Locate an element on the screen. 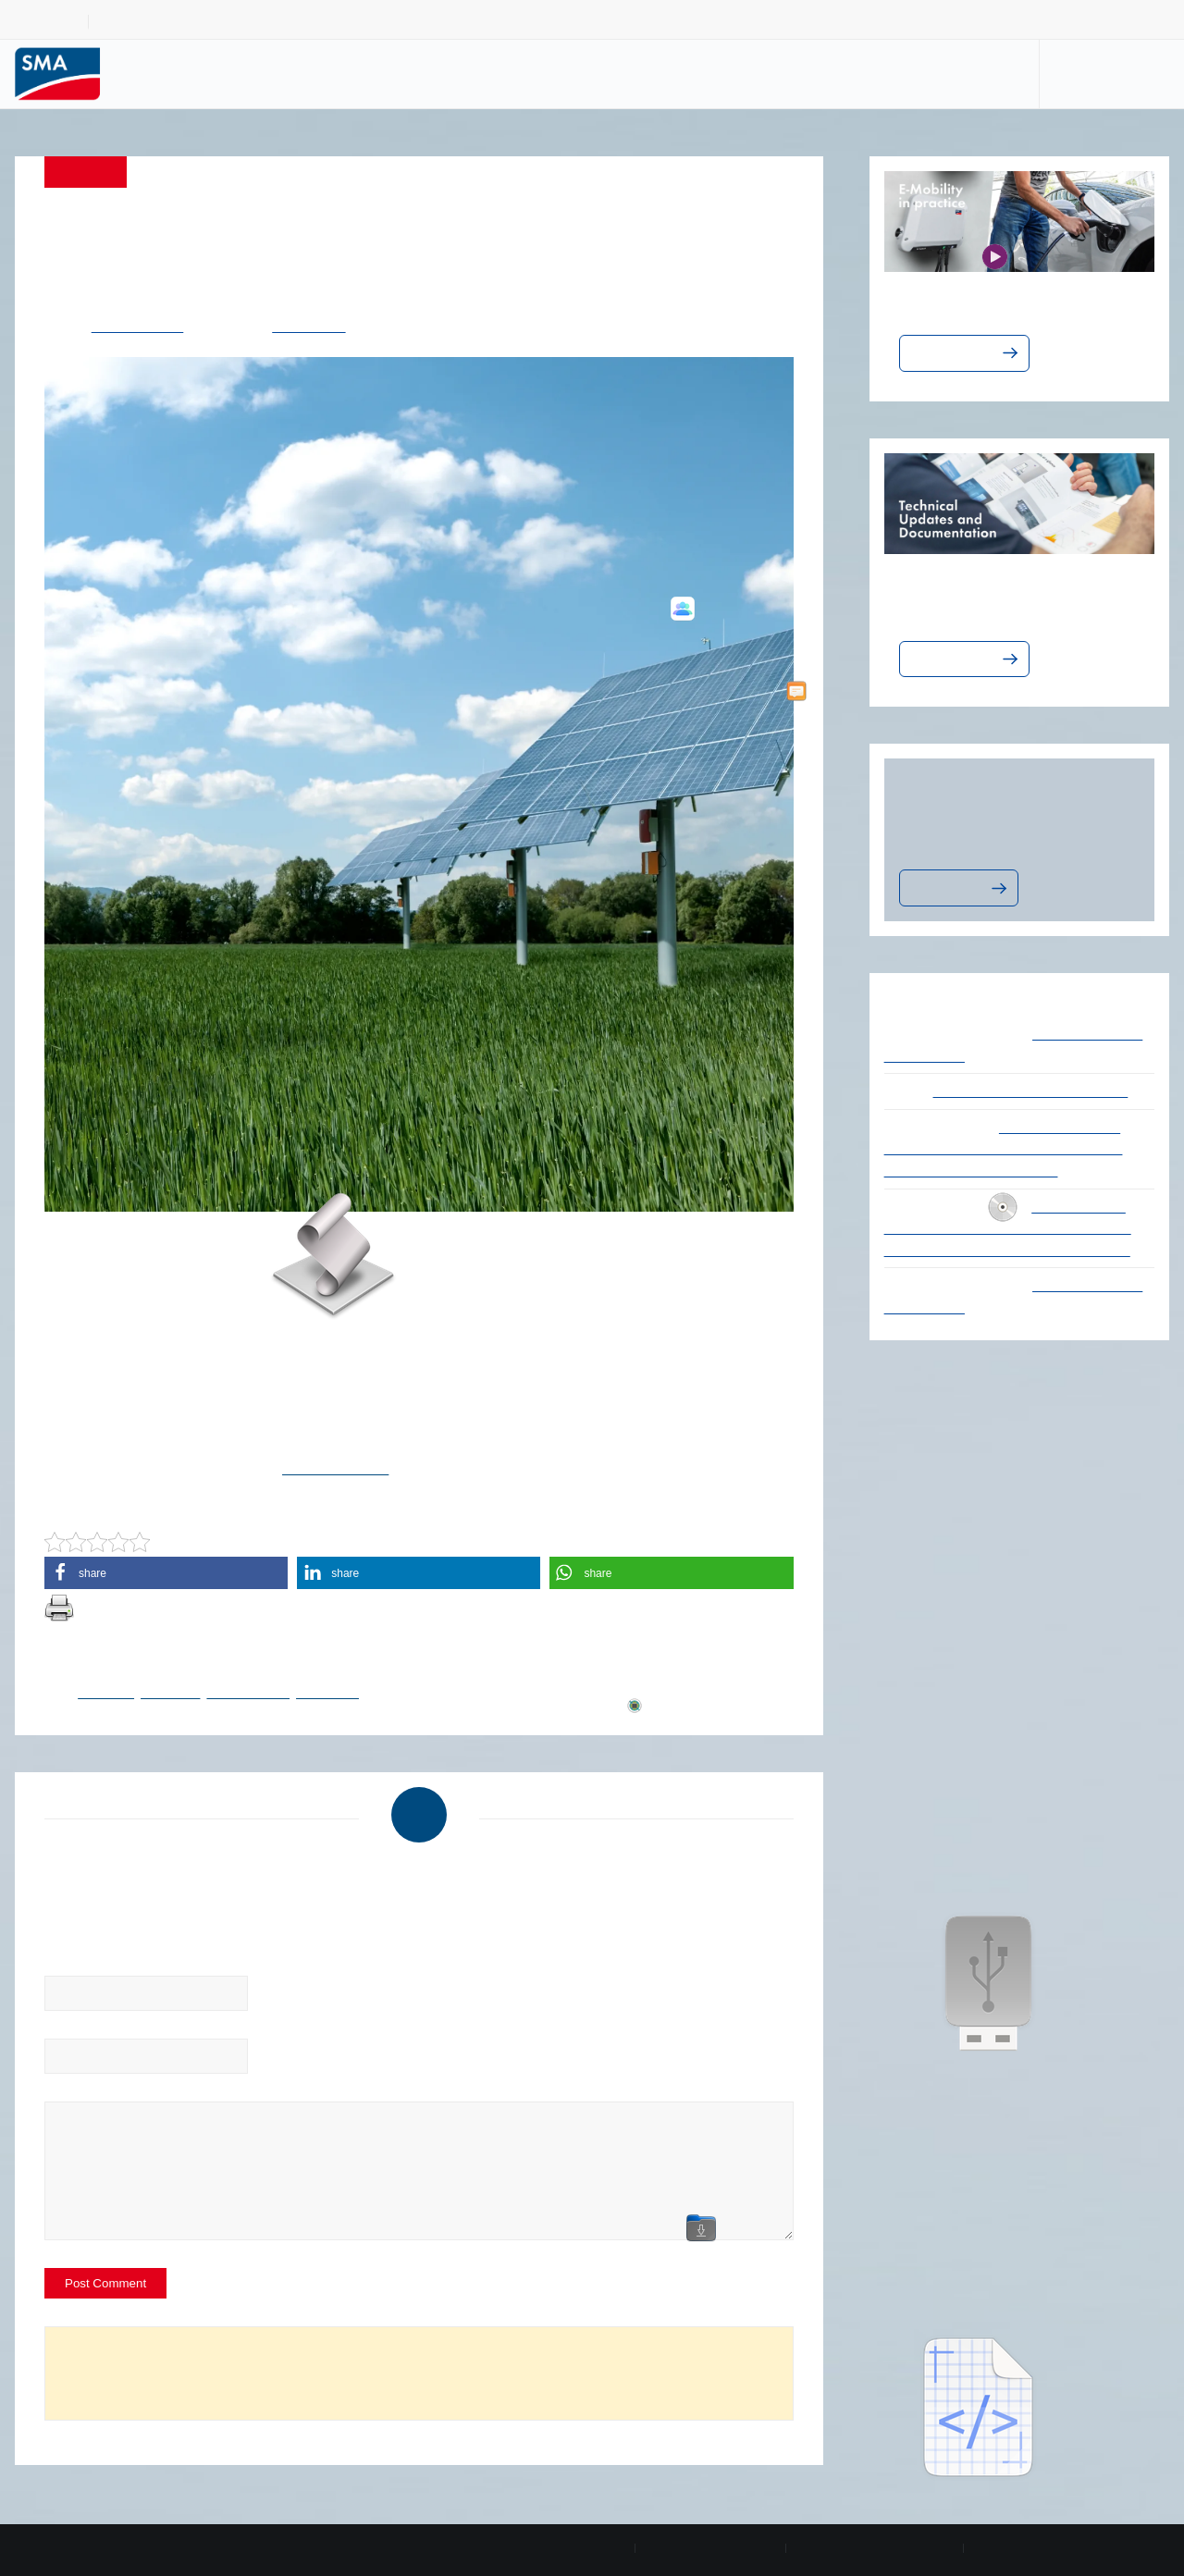 The image size is (1184, 2576). an html template file is located at coordinates (978, 2407).